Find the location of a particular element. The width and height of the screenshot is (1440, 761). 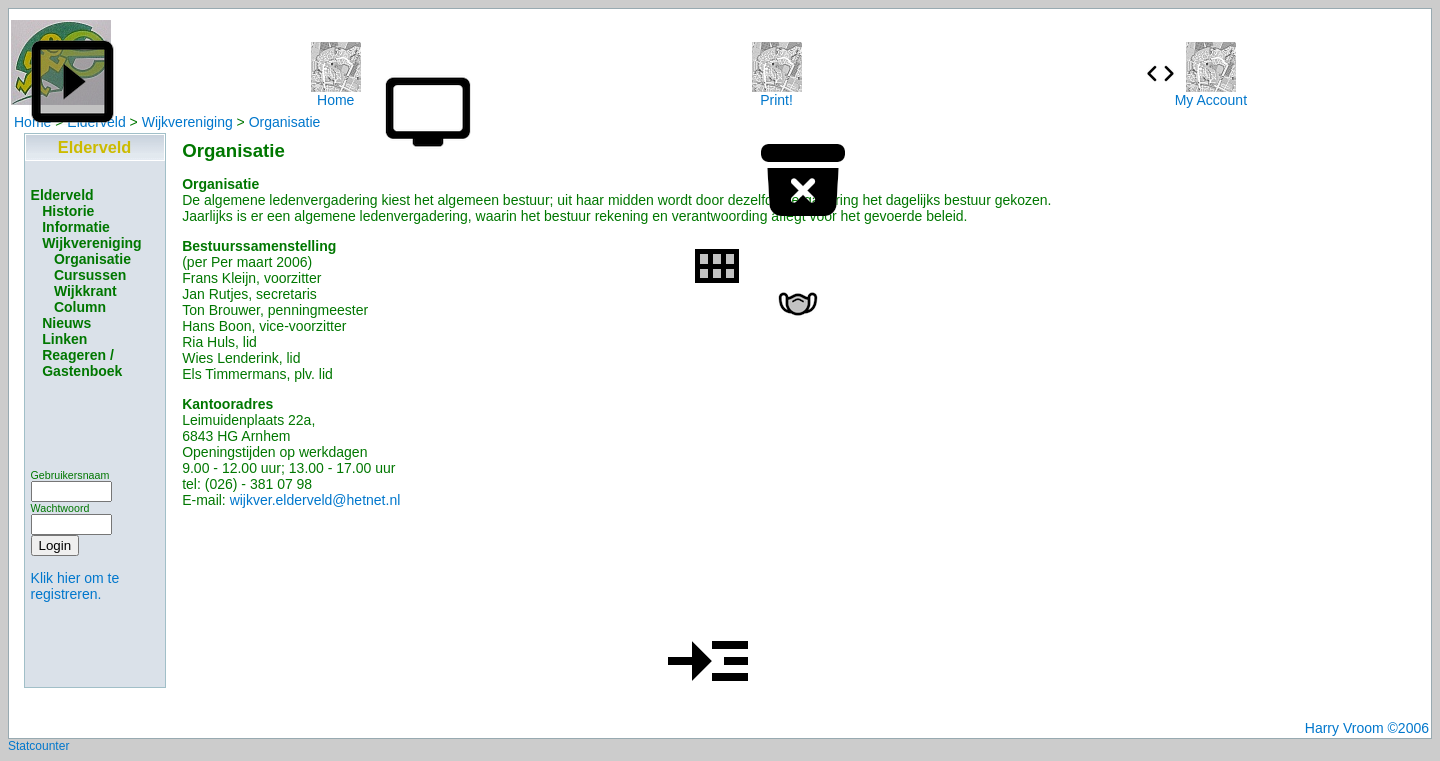

switch to grid view layout is located at coordinates (715, 267).